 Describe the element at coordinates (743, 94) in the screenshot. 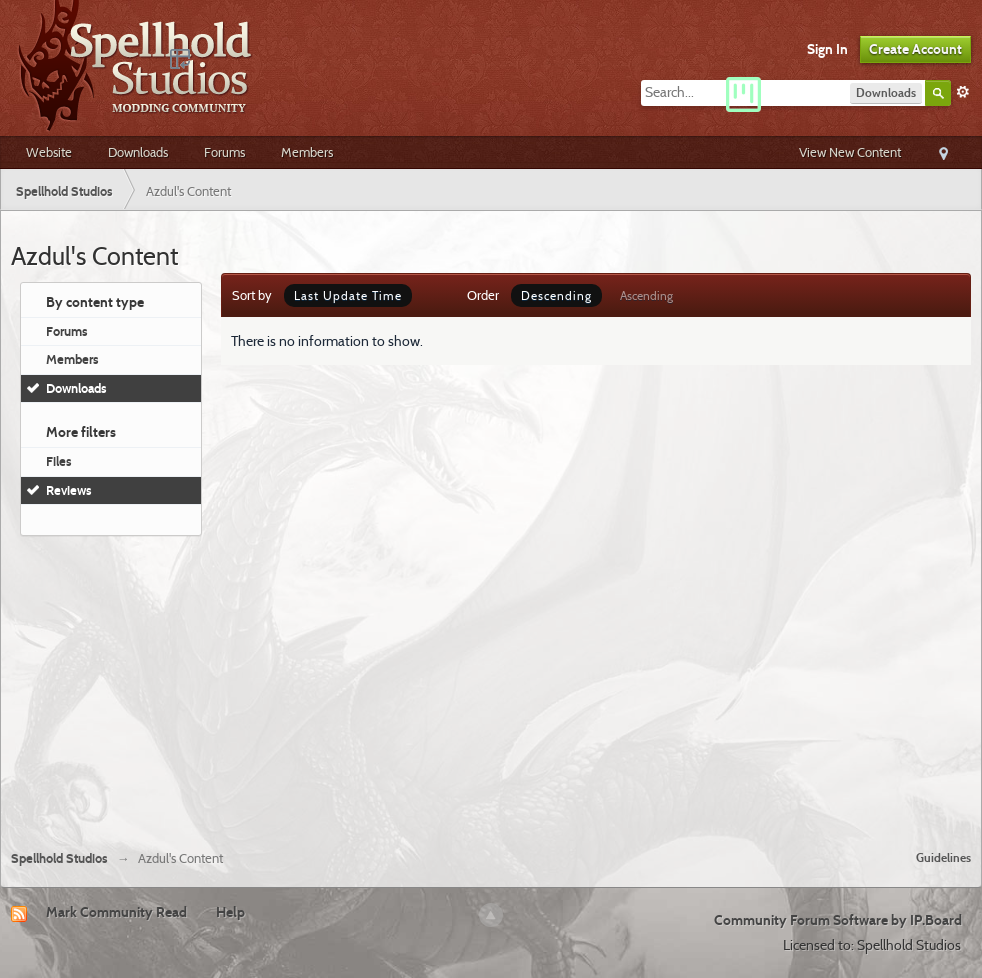

I see `open project board or kanban view` at that location.